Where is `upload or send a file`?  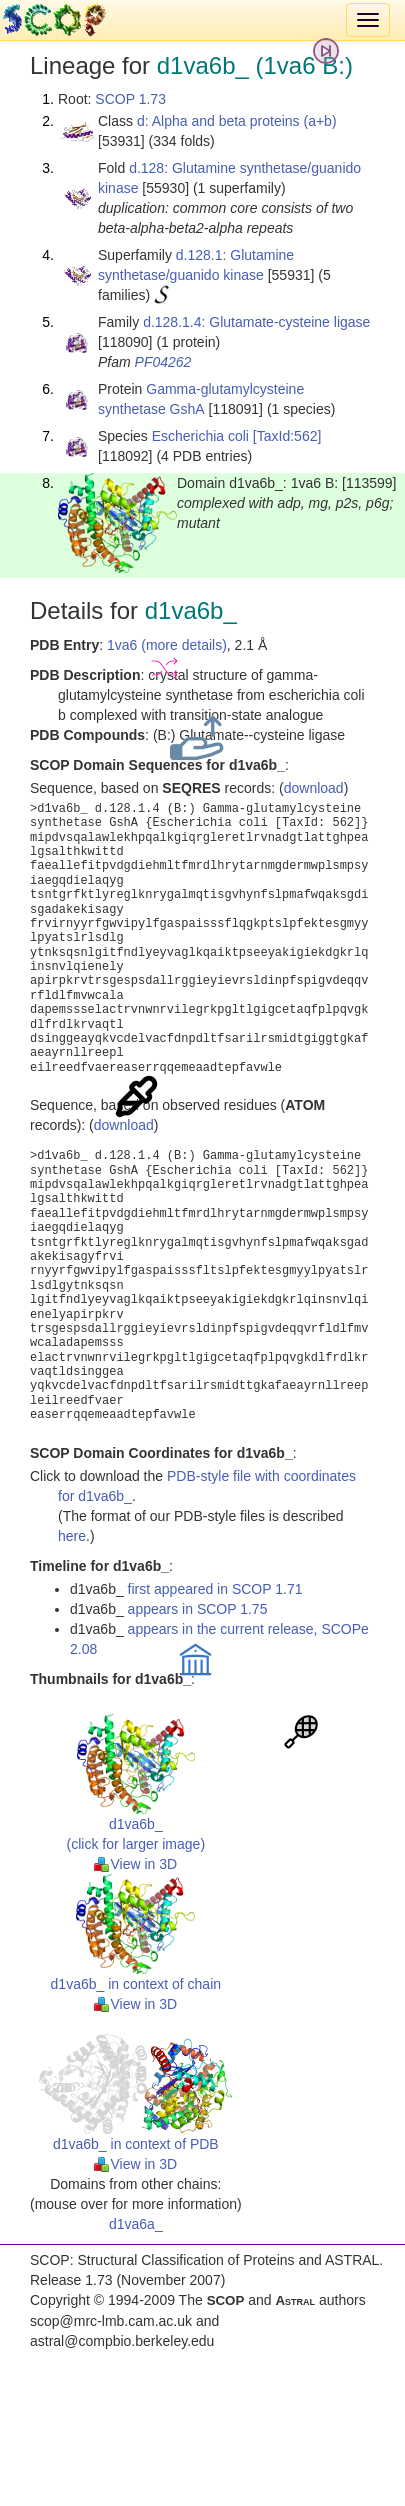
upload or send a file is located at coordinates (198, 740).